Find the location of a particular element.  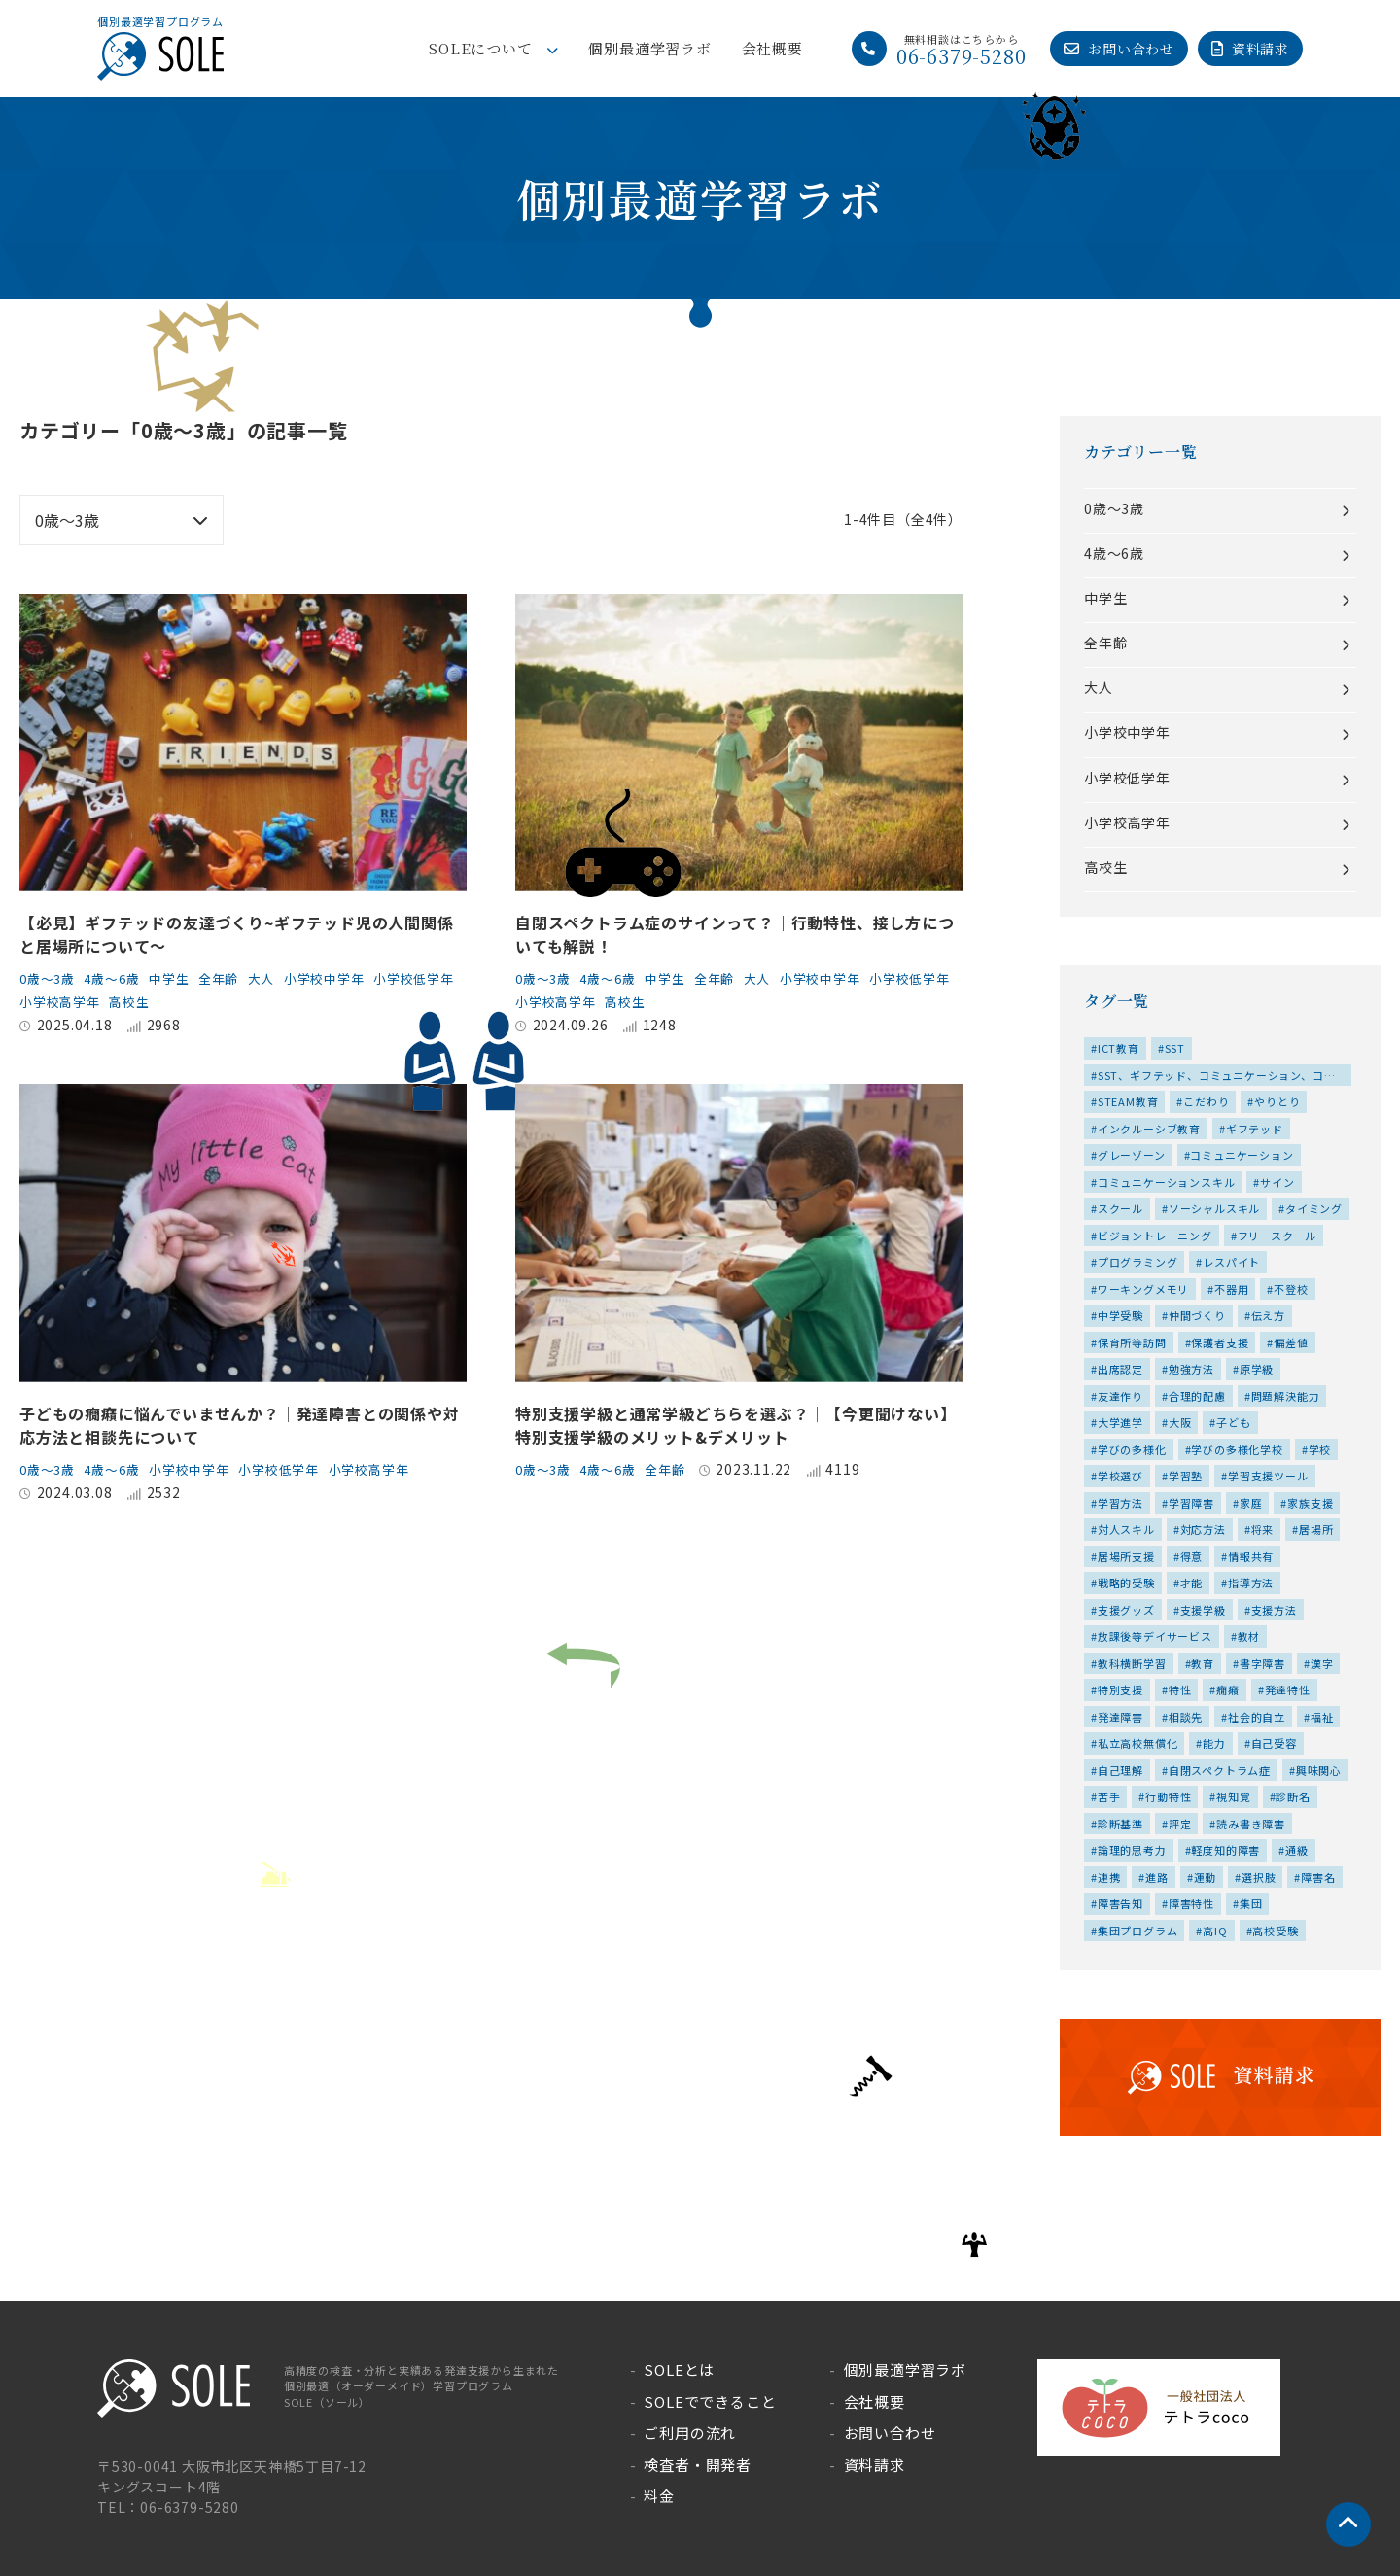

indicates territory expansion or takeover in strategy games is located at coordinates (201, 355).